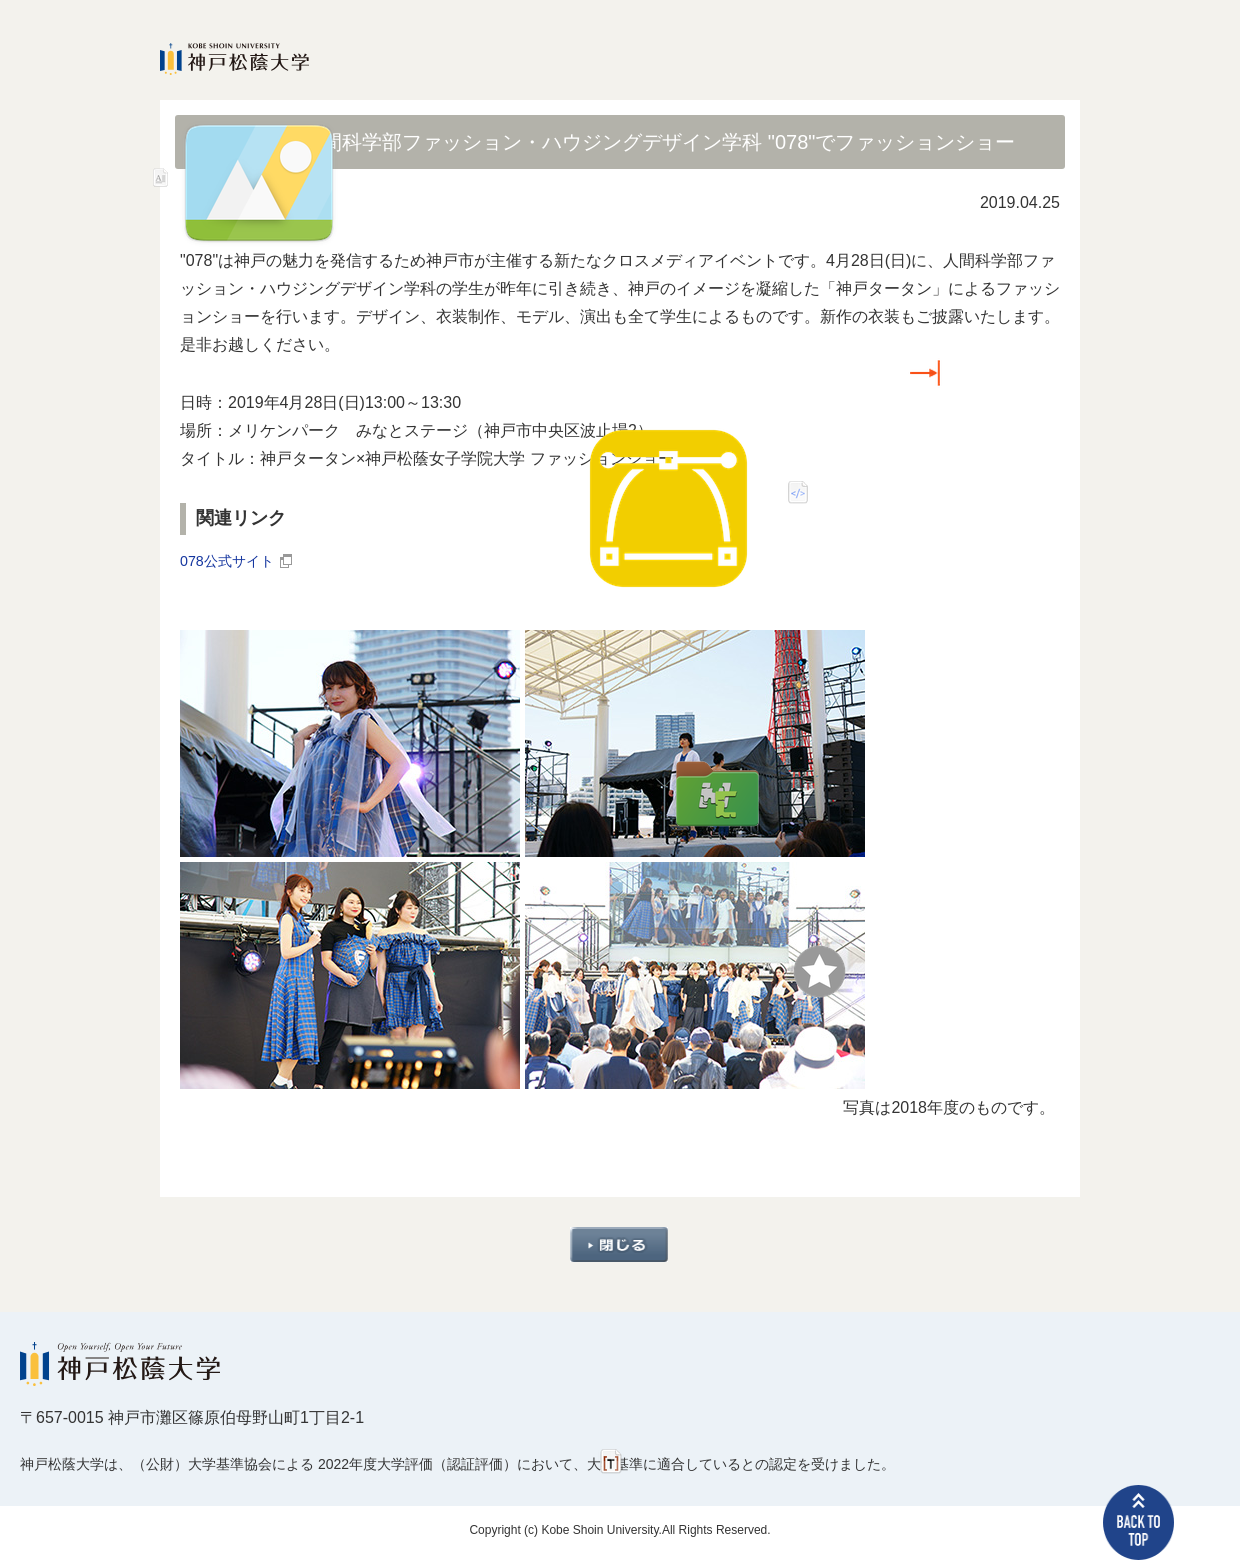 This screenshot has width=1240, height=1560. What do you see at coordinates (717, 796) in the screenshot?
I see `open mcreator project files folder` at bounding box center [717, 796].